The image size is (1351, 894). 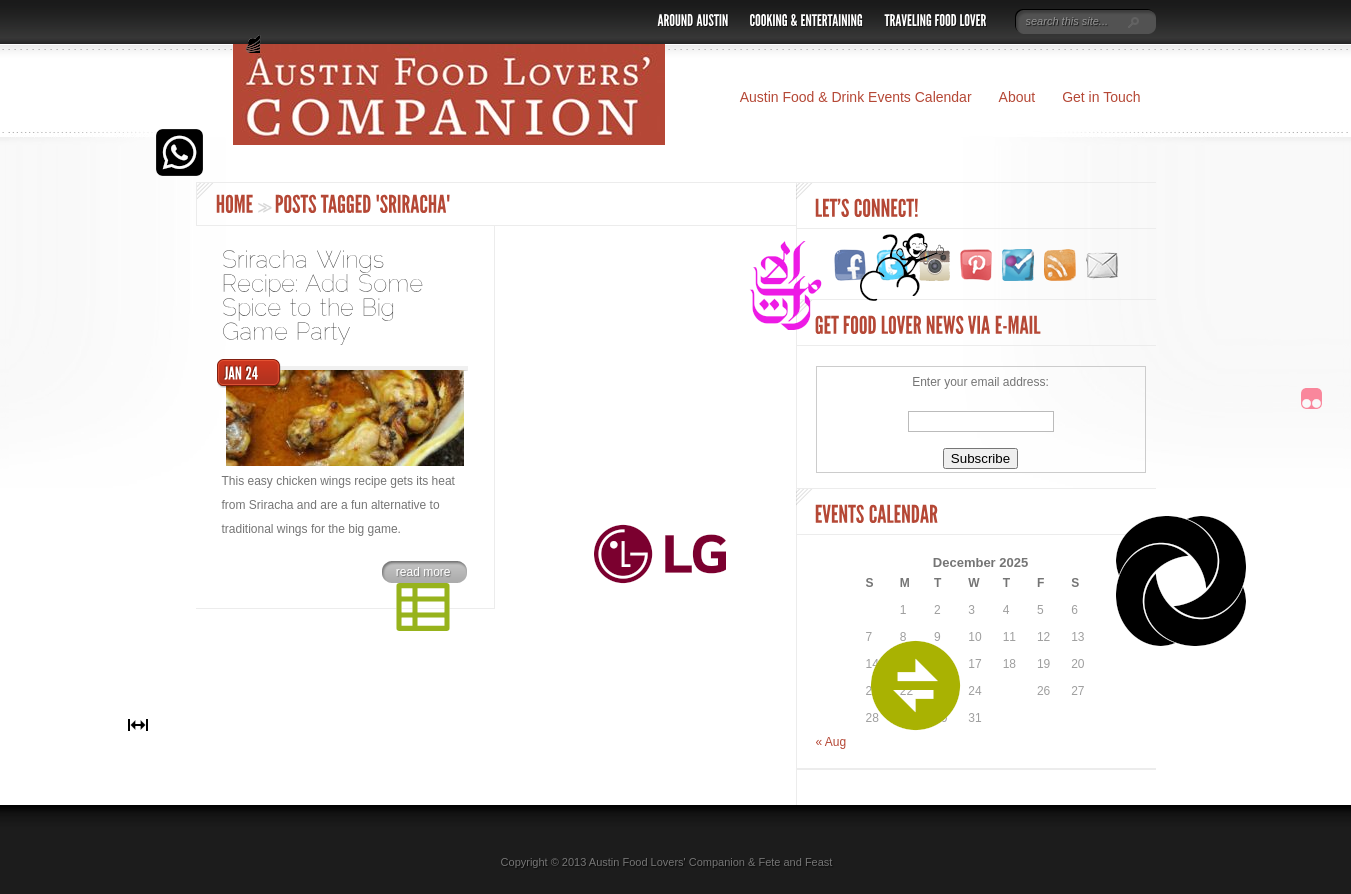 I want to click on open ShareX screen capture application, so click(x=1181, y=581).